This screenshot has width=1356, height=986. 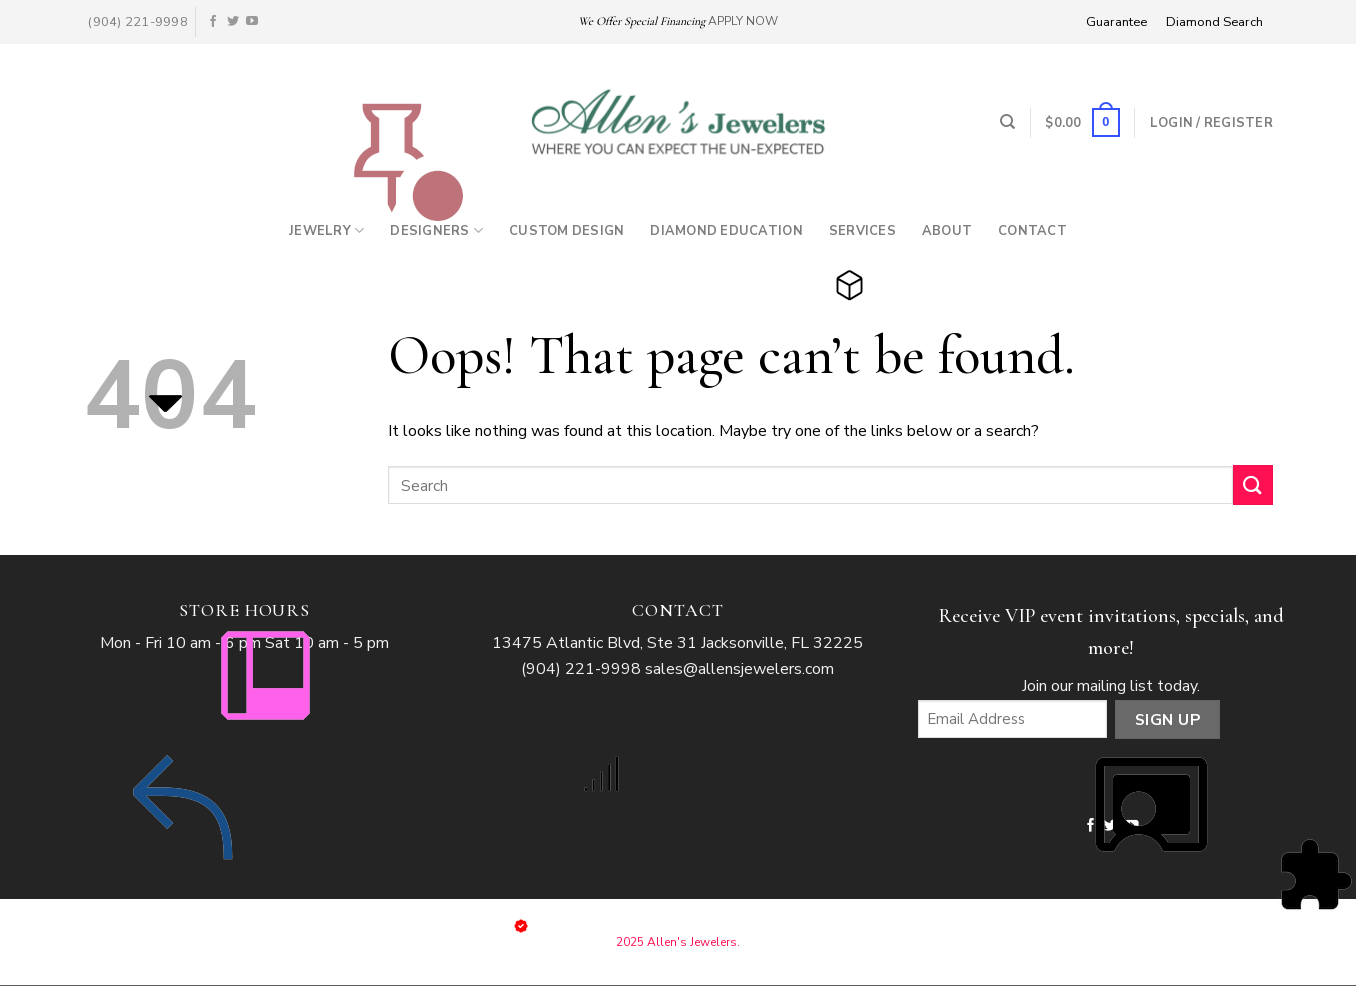 What do you see at coordinates (181, 804) in the screenshot?
I see `reply to a message or comment` at bounding box center [181, 804].